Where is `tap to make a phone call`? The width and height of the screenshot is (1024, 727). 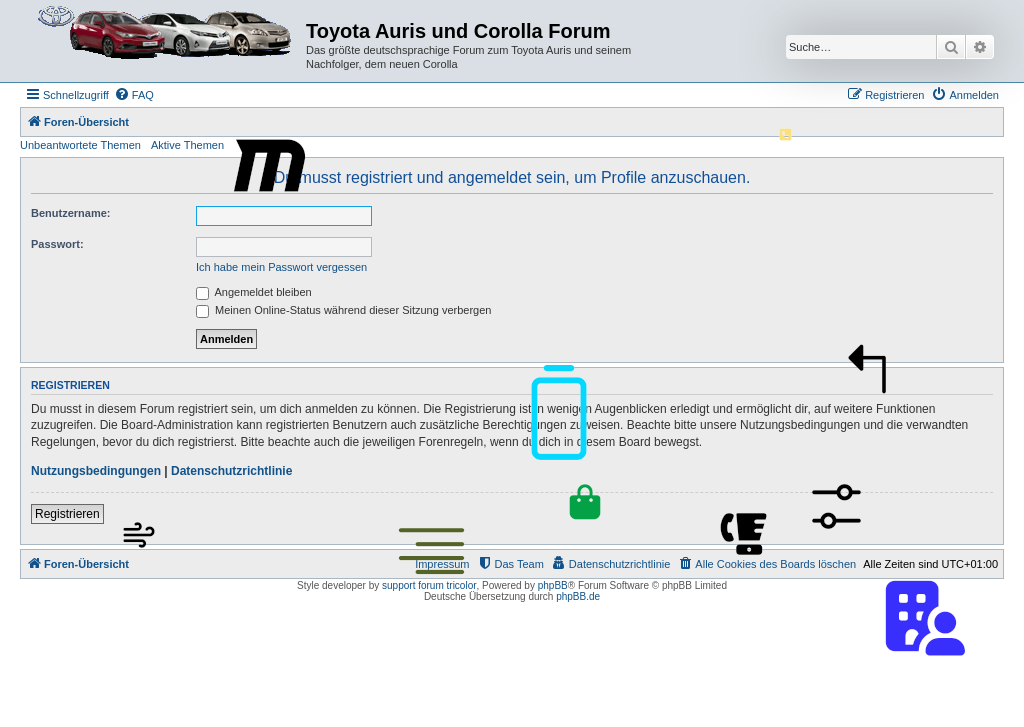
tap to make a phone call is located at coordinates (785, 134).